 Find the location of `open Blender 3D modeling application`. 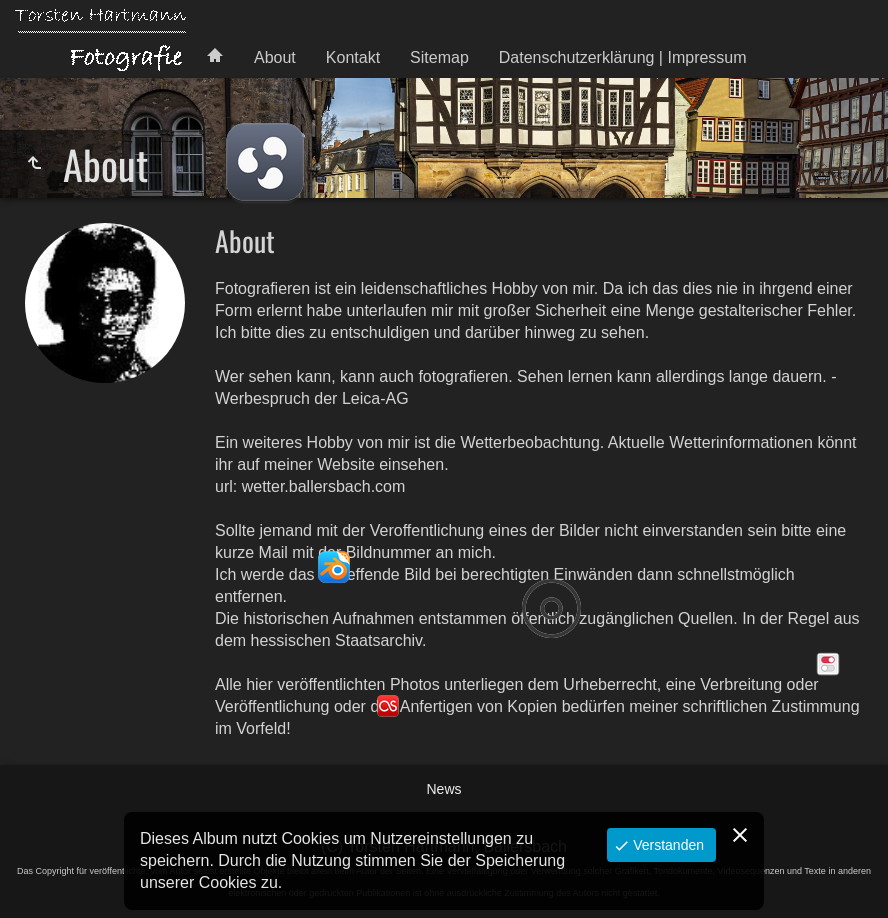

open Blender 3D modeling application is located at coordinates (334, 567).